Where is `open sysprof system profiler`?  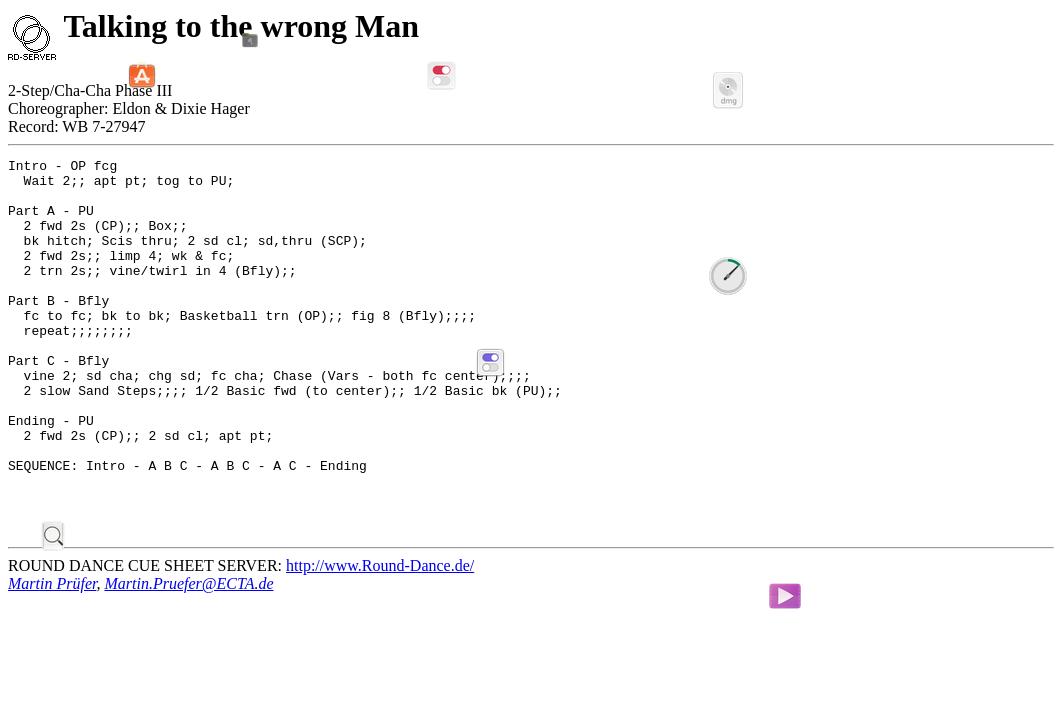
open sysprof system profiler is located at coordinates (728, 276).